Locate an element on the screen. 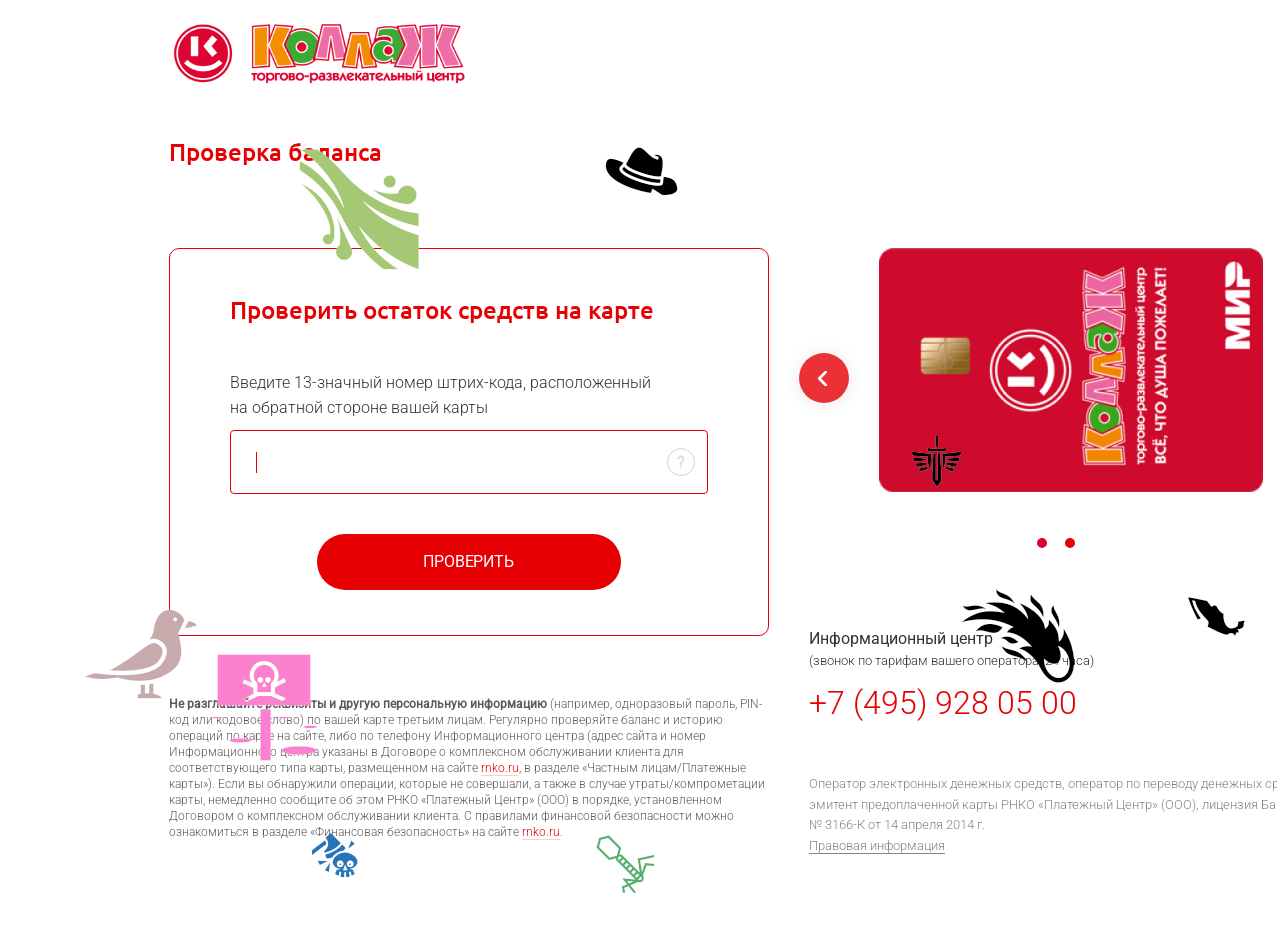 Image resolution: width=1277 pixels, height=952 pixels. select Mexico as your country or region is located at coordinates (1216, 616).